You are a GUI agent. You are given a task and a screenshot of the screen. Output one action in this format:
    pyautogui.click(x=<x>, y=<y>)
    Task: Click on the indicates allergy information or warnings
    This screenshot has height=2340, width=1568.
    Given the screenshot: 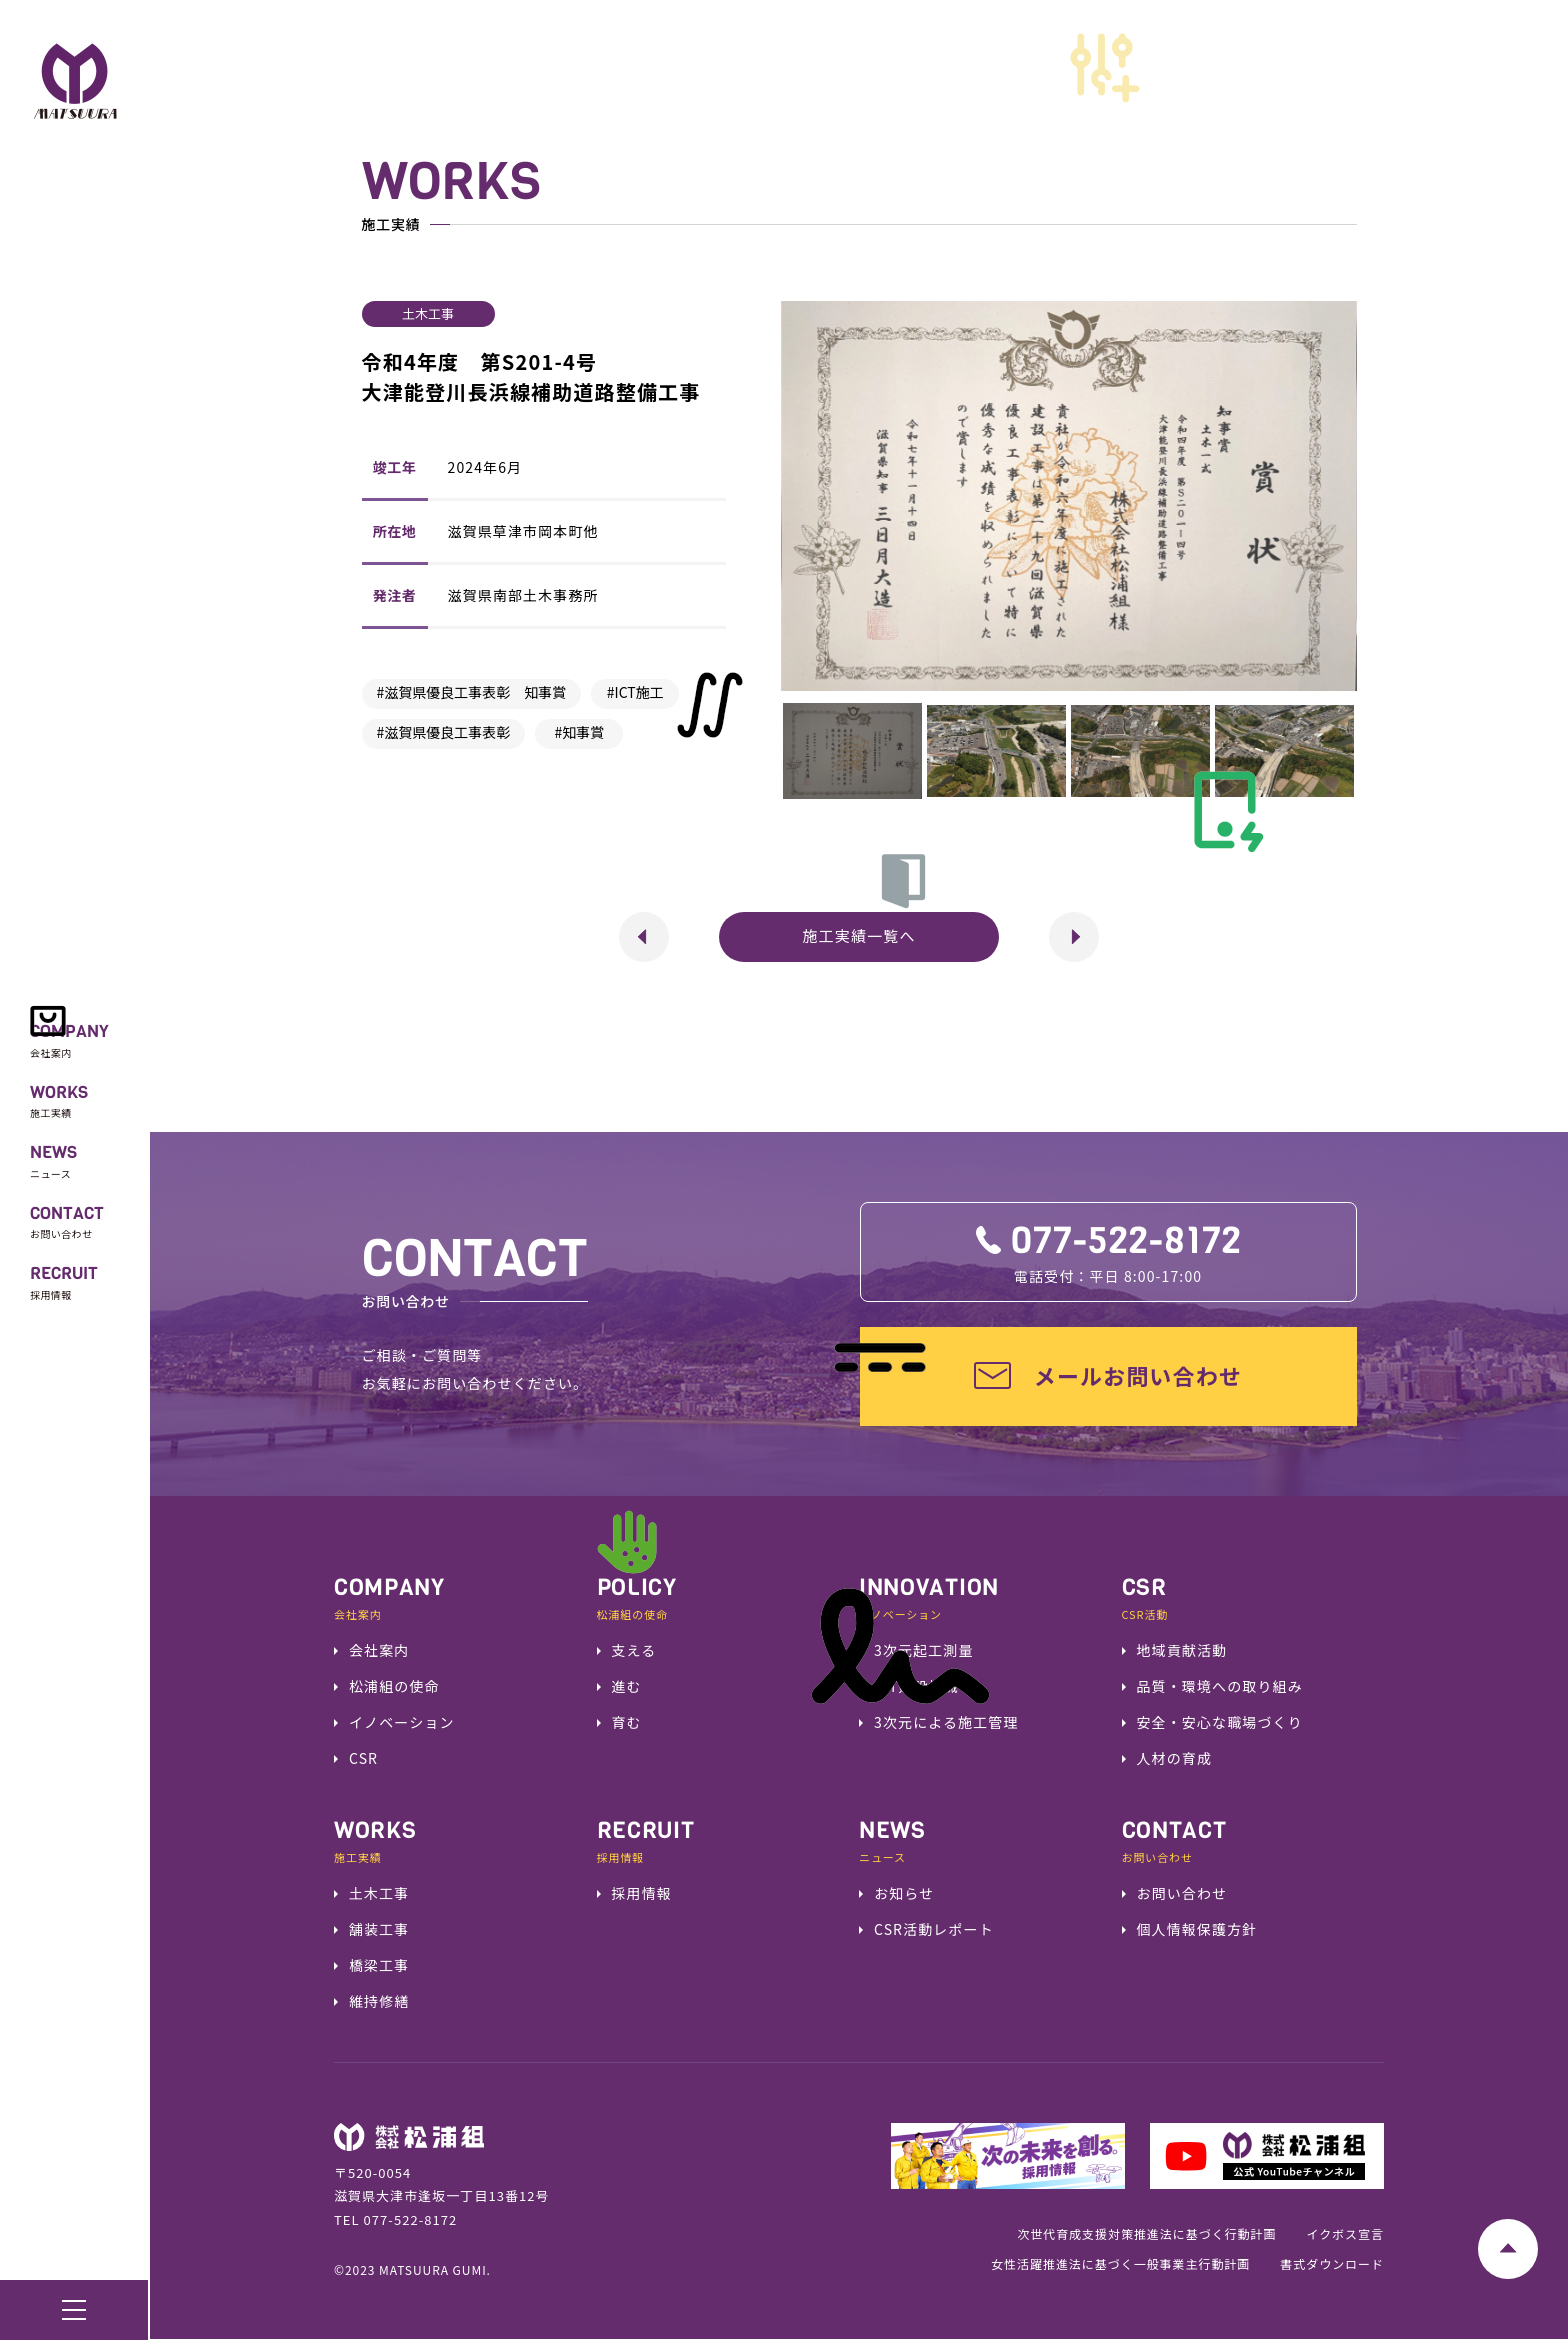 What is the action you would take?
    pyautogui.click(x=629, y=1542)
    